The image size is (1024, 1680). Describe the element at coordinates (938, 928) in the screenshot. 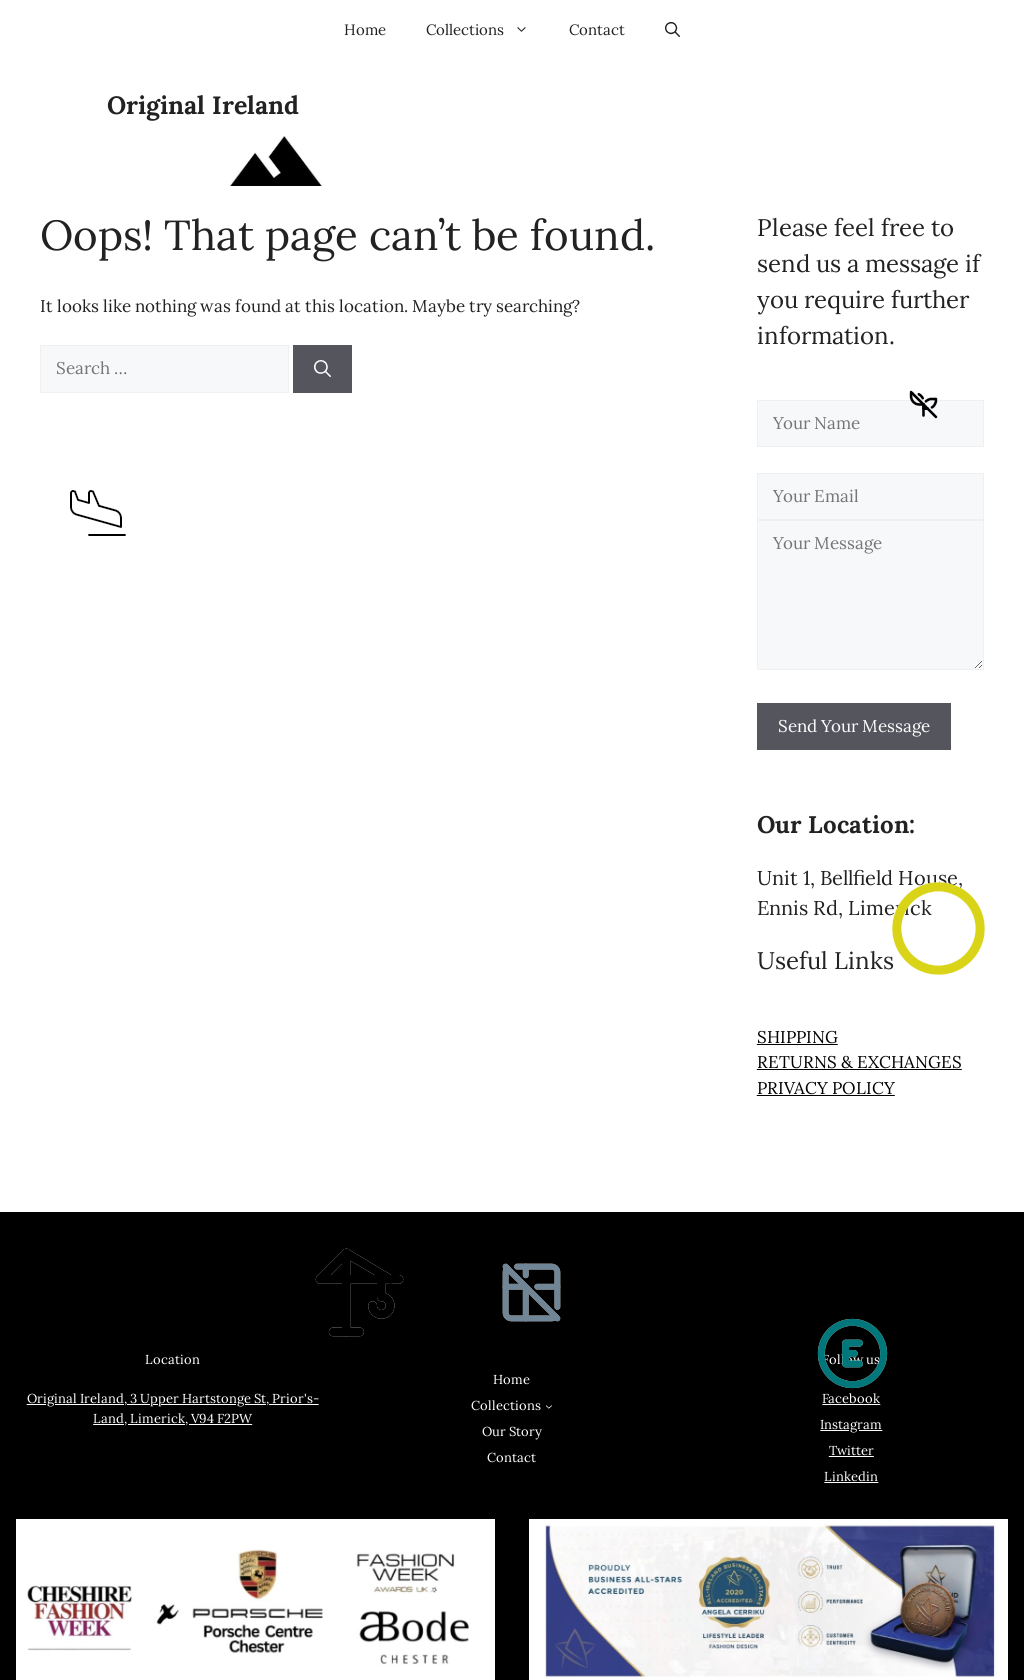

I see `indicates dry clean only care instruction` at that location.